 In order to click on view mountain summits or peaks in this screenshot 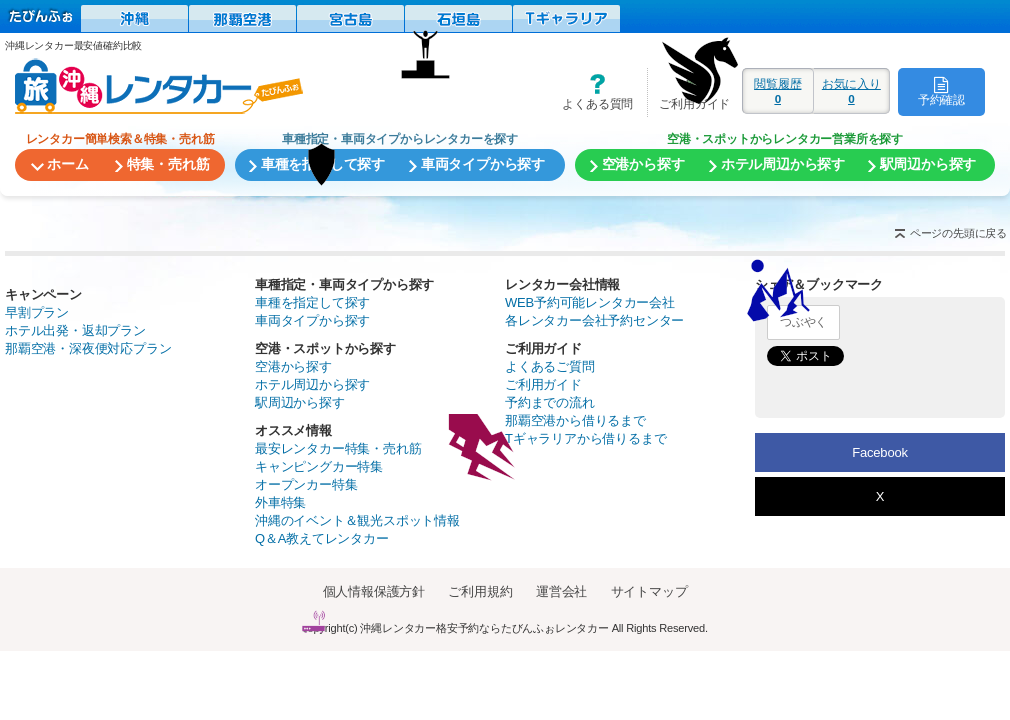, I will do `click(778, 290)`.